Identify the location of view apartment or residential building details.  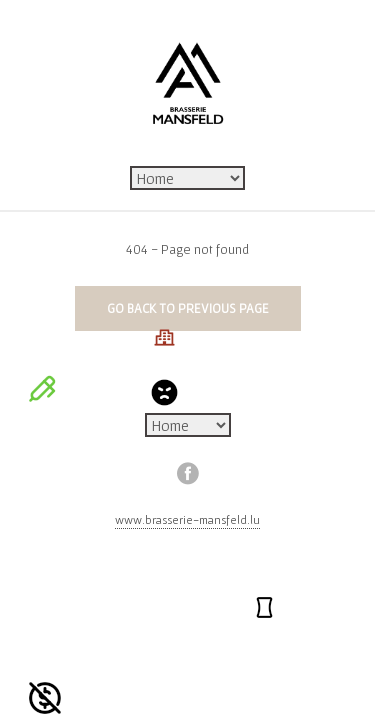
(164, 337).